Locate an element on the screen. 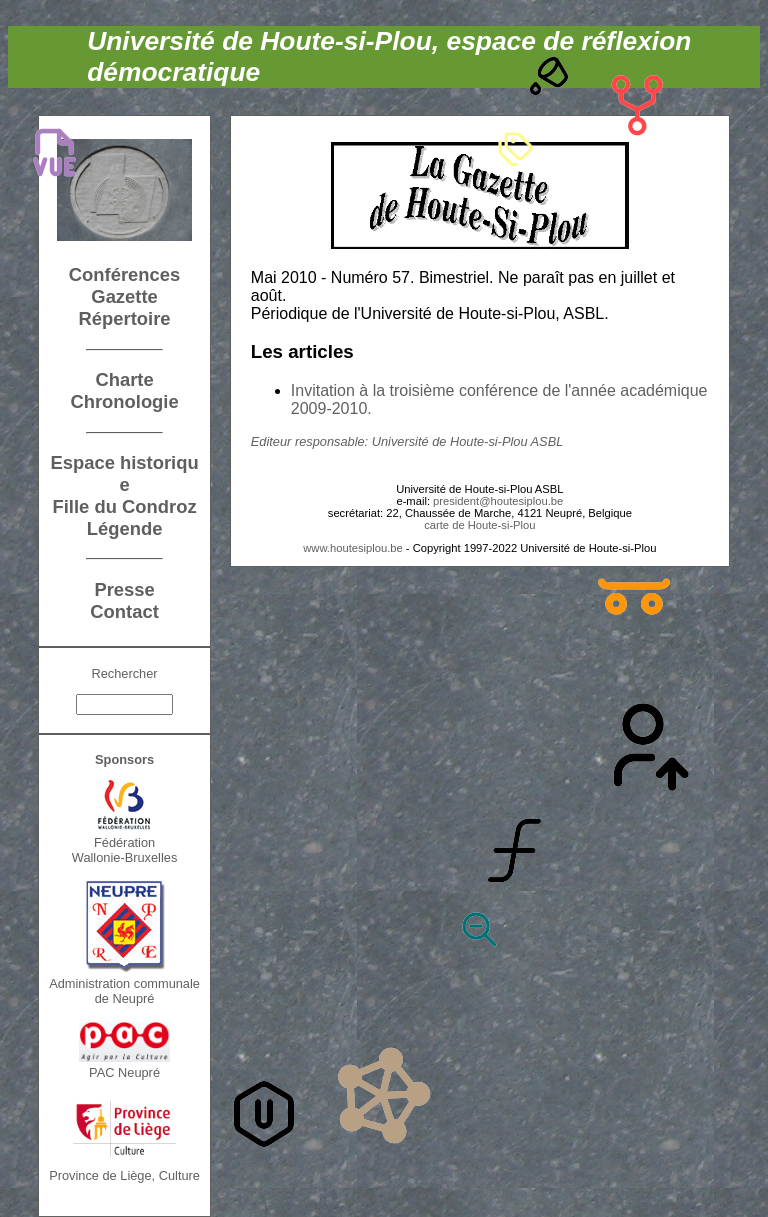 This screenshot has width=768, height=1217. zoom out to see more content is located at coordinates (479, 929).